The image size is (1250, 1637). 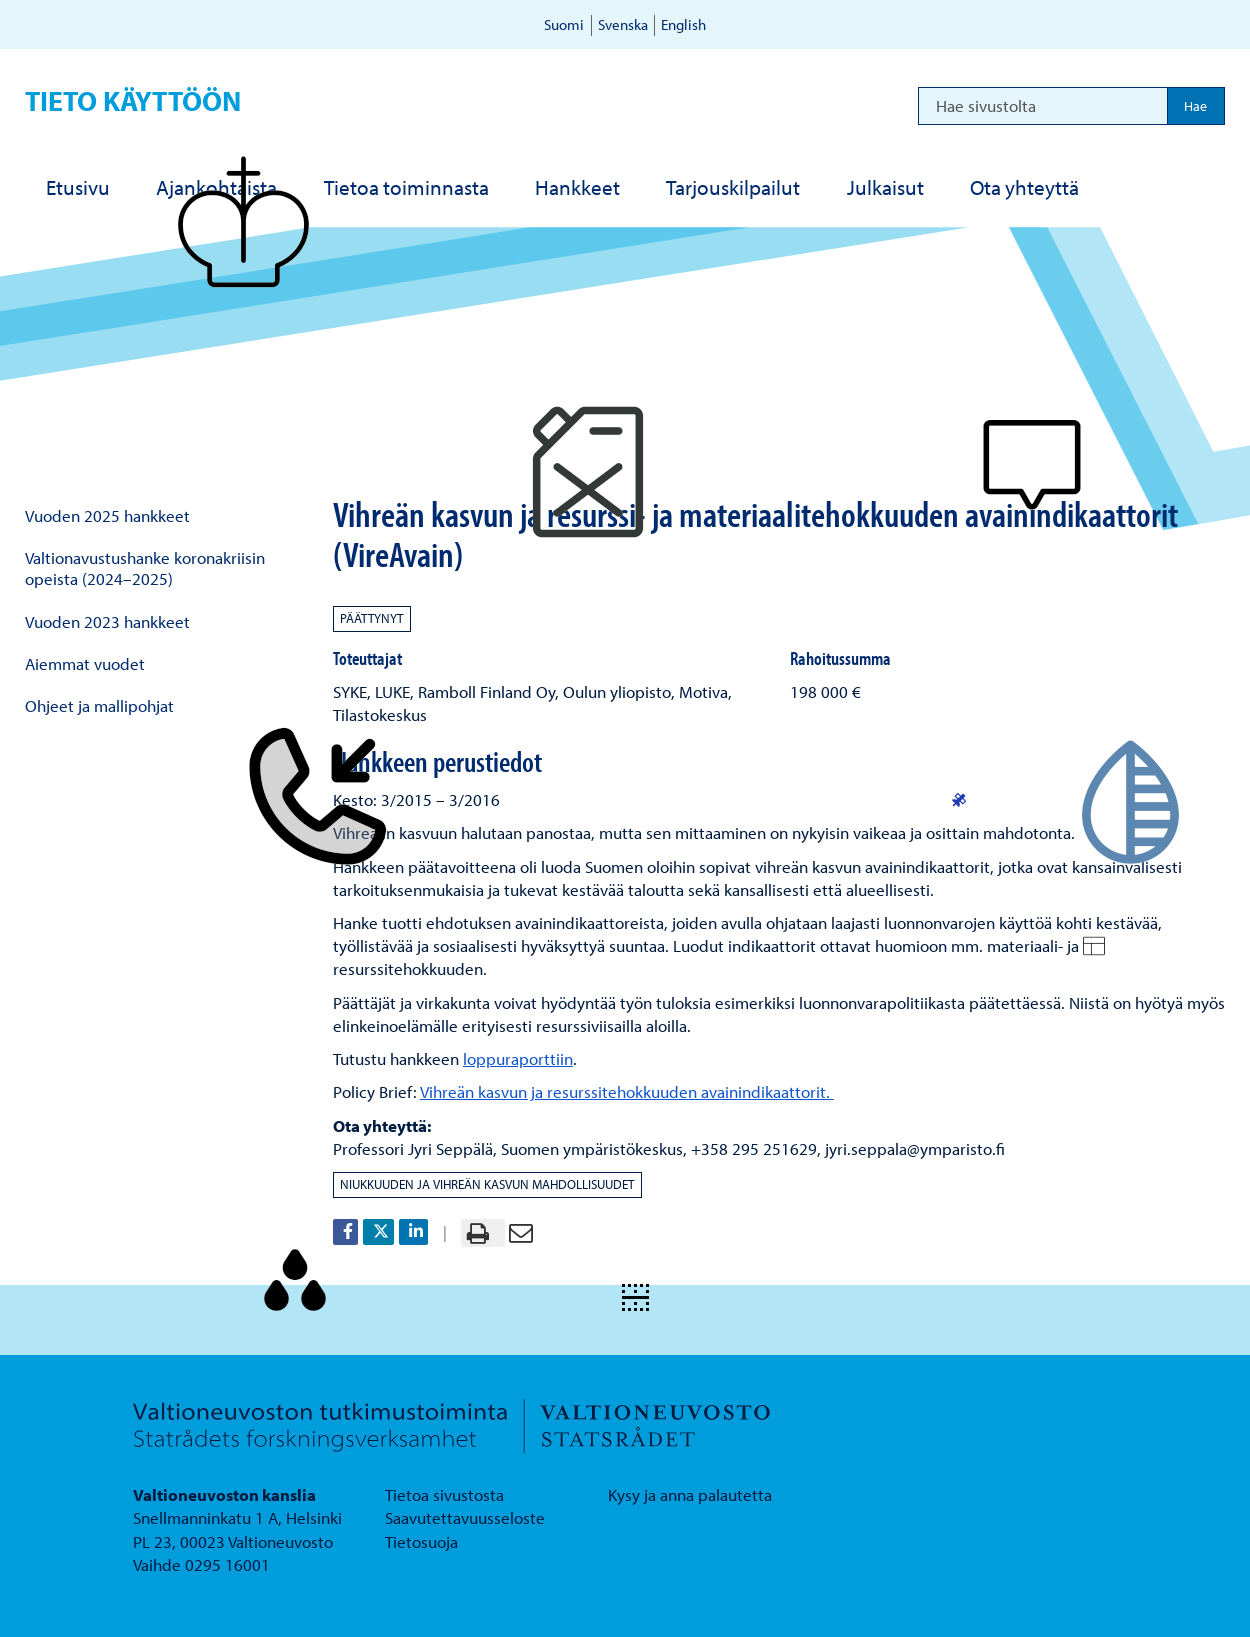 What do you see at coordinates (959, 800) in the screenshot?
I see `access satellite connection settings` at bounding box center [959, 800].